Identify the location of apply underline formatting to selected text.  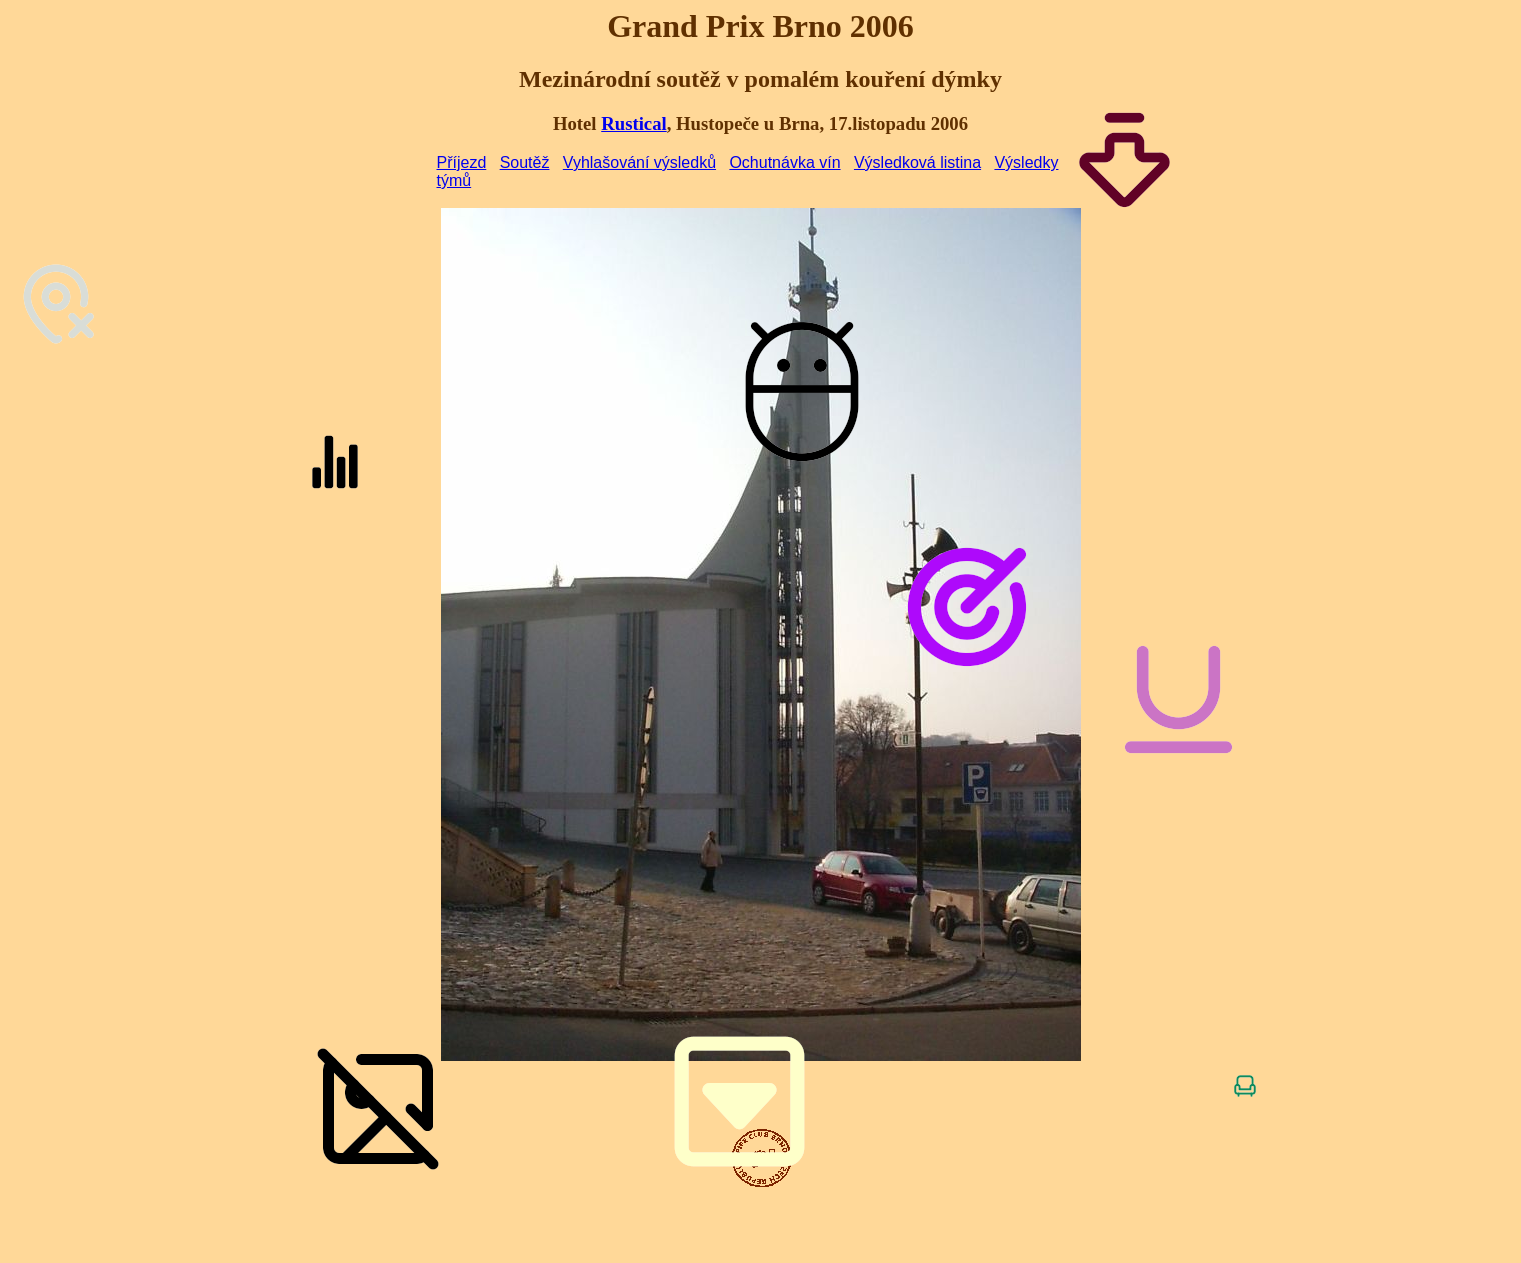
(1178, 699).